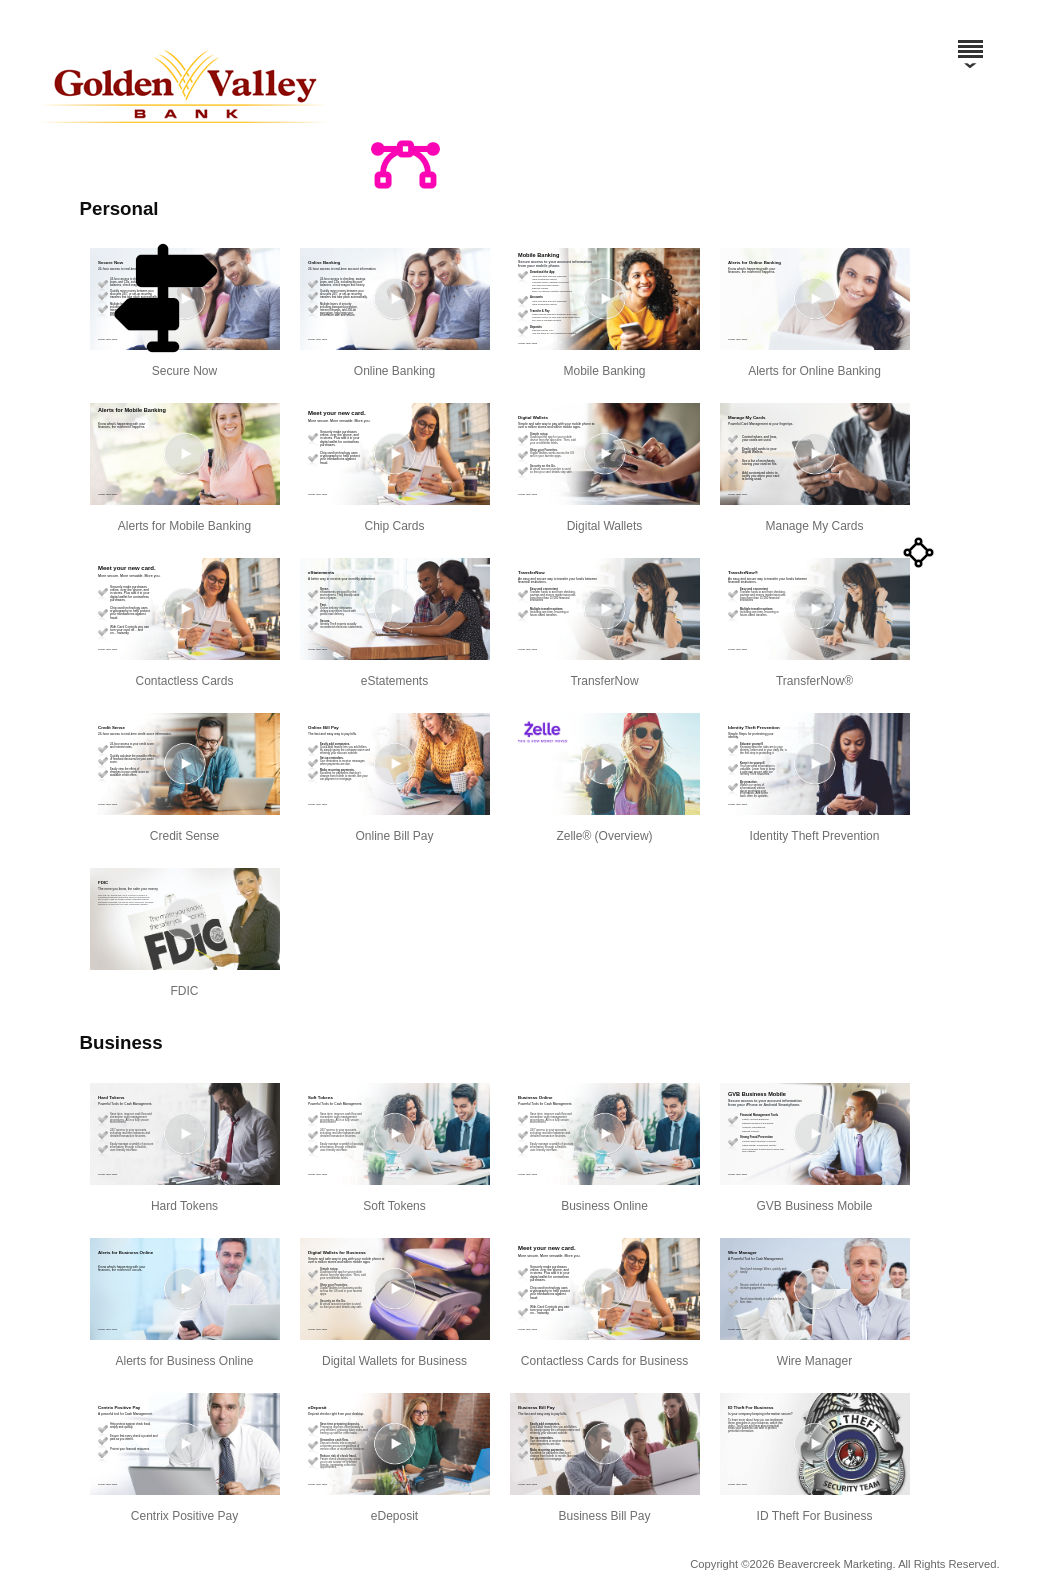 This screenshot has width=1049, height=1570. What do you see at coordinates (918, 552) in the screenshot?
I see `view ring network topology` at bounding box center [918, 552].